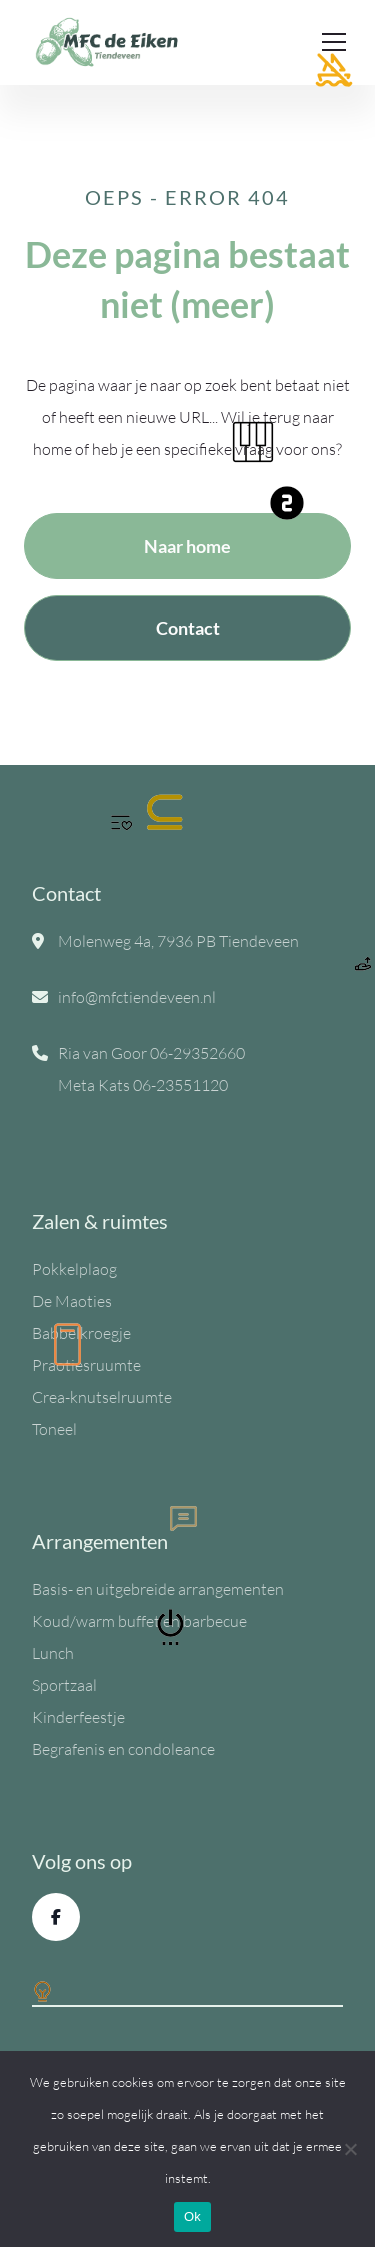  What do you see at coordinates (253, 442) in the screenshot?
I see `open music or piano app` at bounding box center [253, 442].